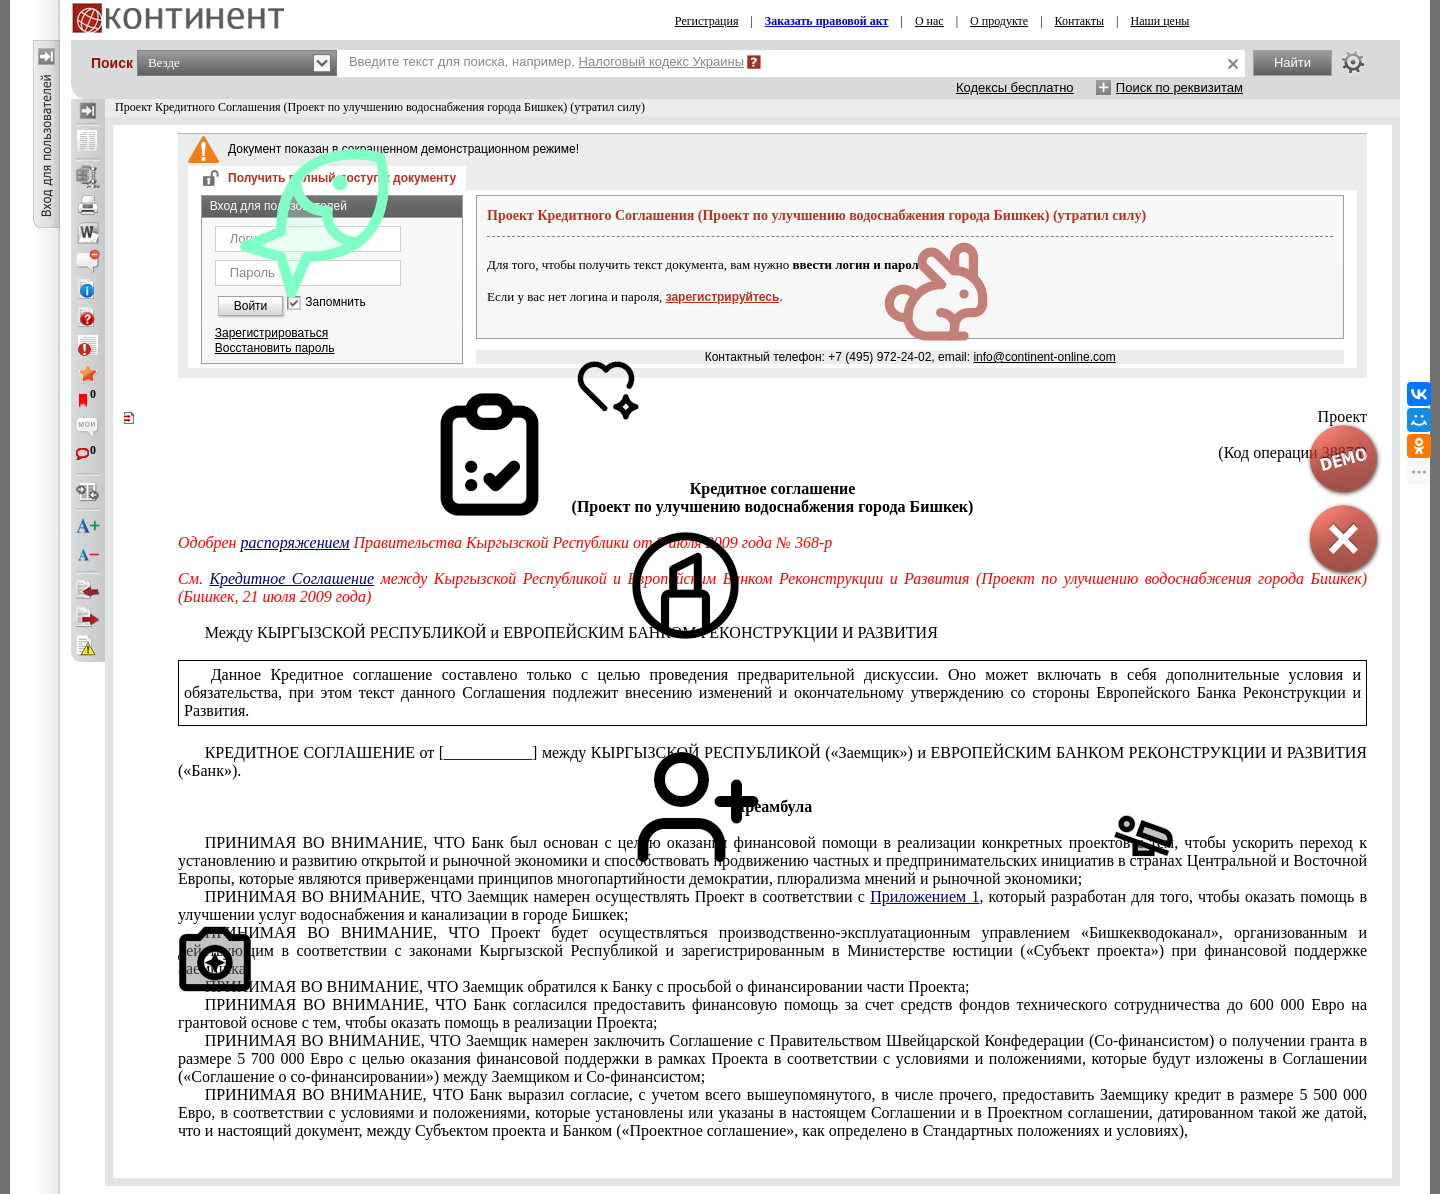 The image size is (1440, 1194). What do you see at coordinates (215, 959) in the screenshot?
I see `enhance or improve photo quality` at bounding box center [215, 959].